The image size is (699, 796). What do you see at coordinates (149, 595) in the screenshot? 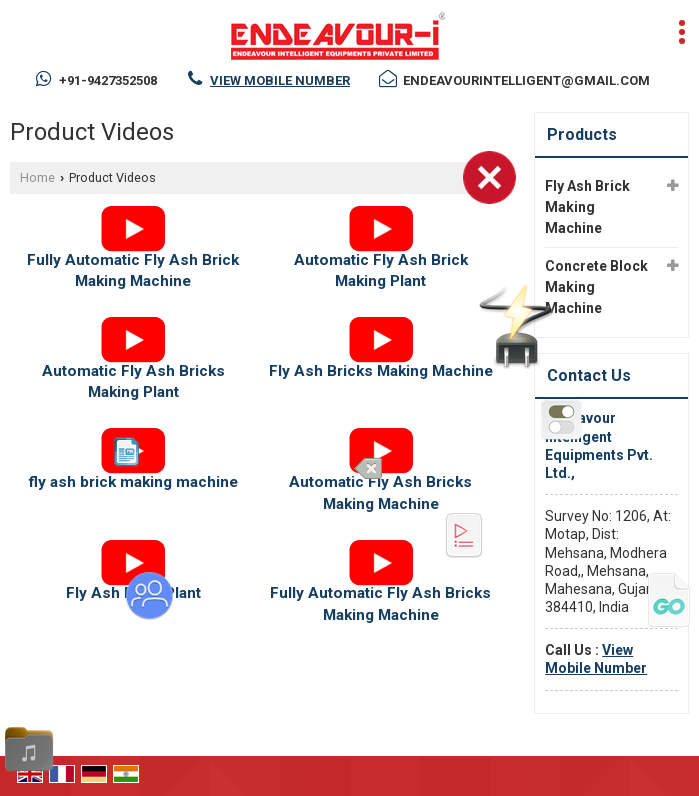
I see `access user account settings` at bounding box center [149, 595].